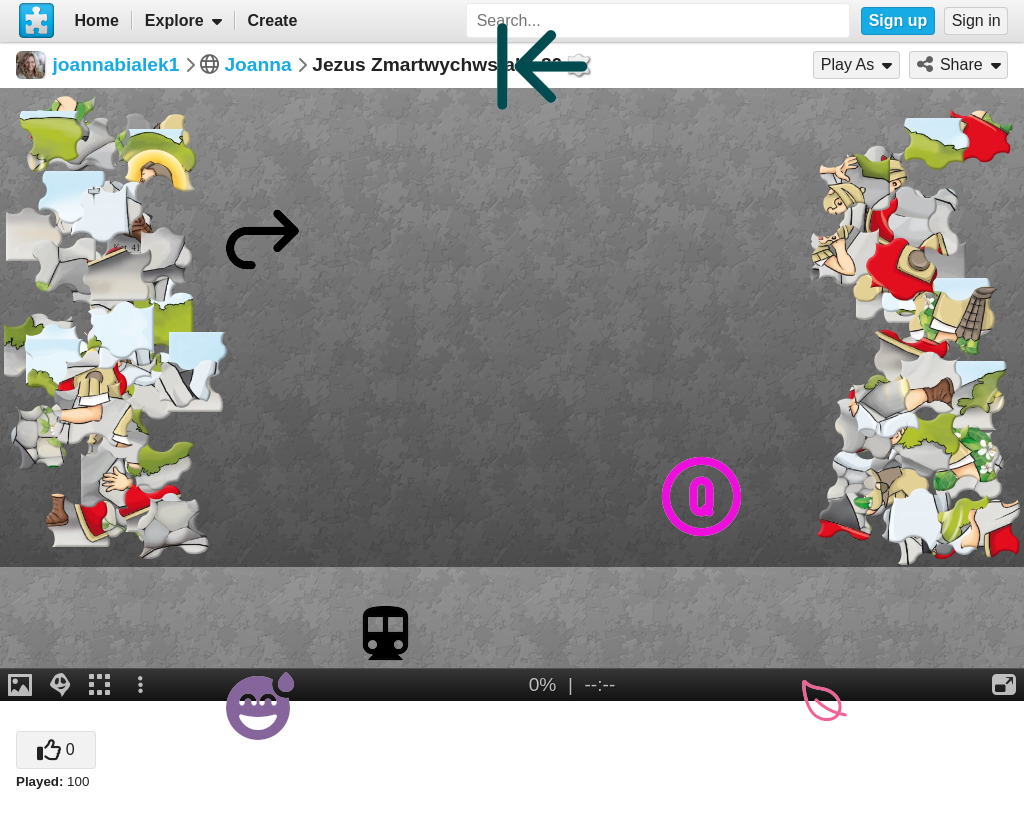 Image resolution: width=1024 pixels, height=821 pixels. Describe the element at coordinates (258, 708) in the screenshot. I see `indicates nervous or awkward reaction` at that location.